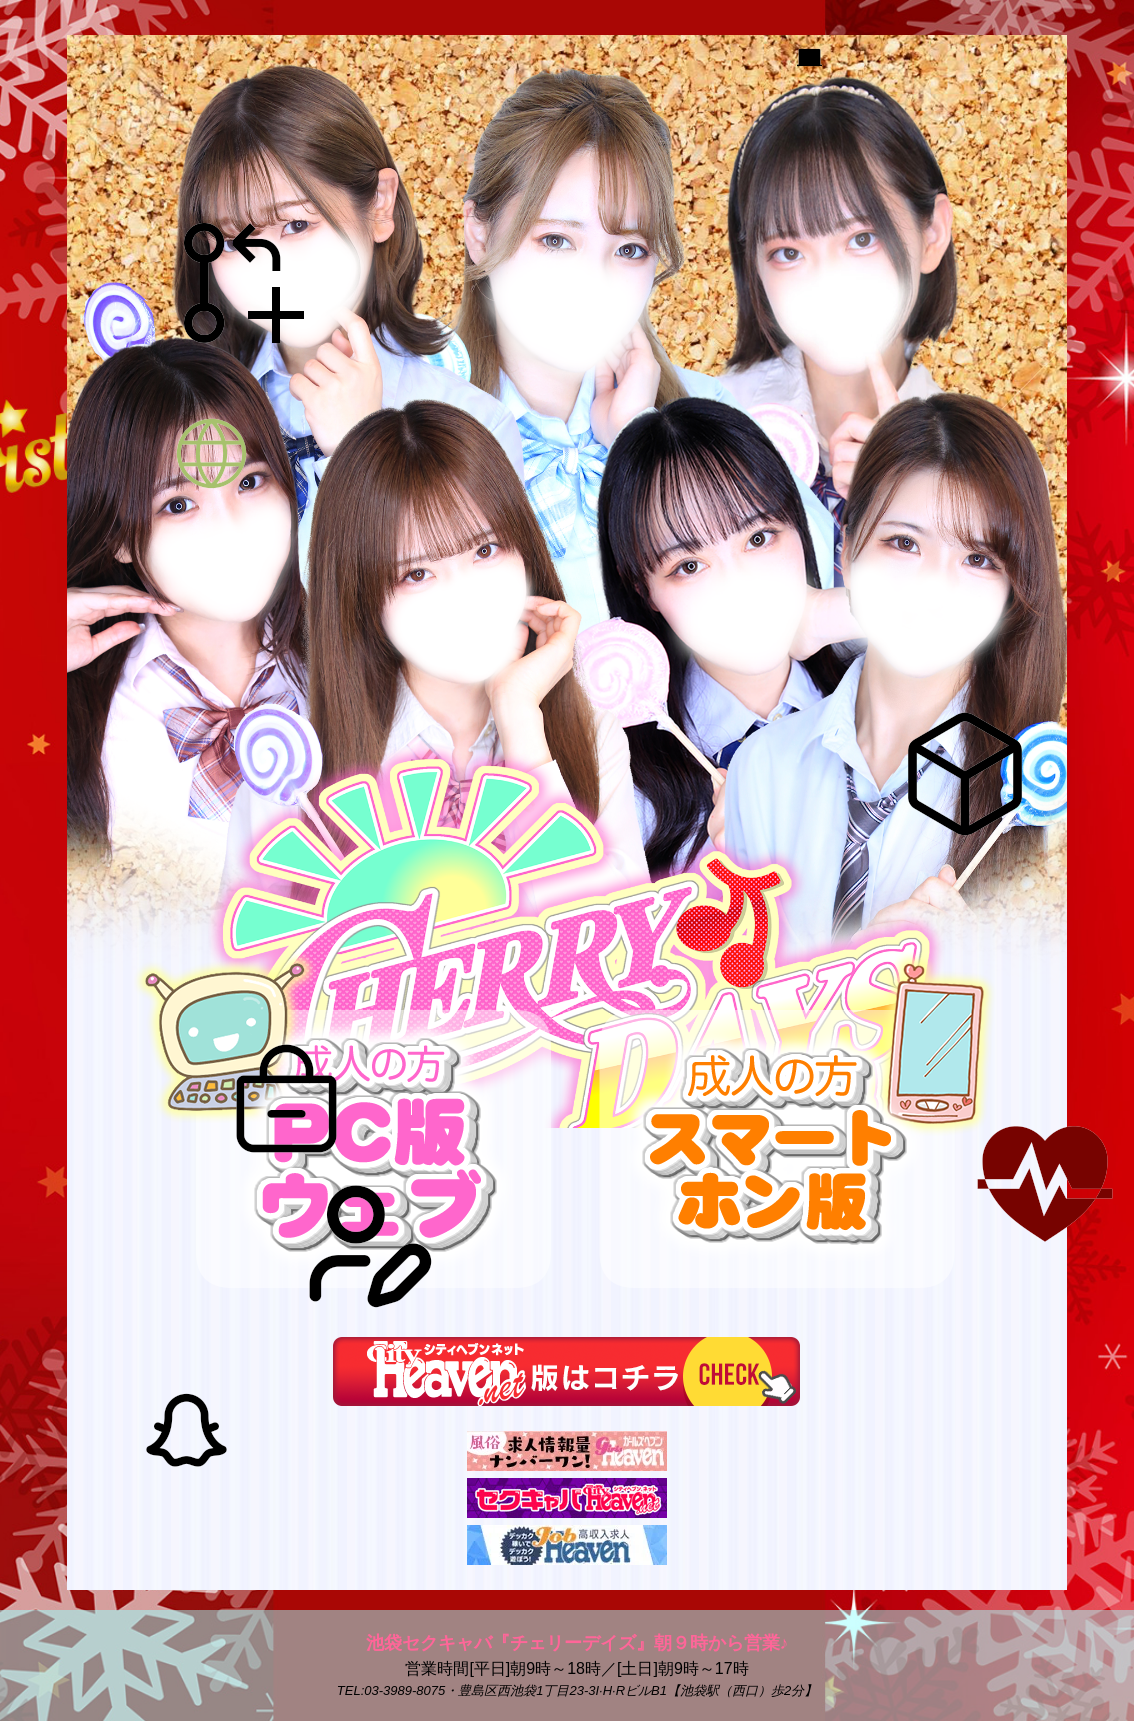 This screenshot has width=1134, height=1721. Describe the element at coordinates (1045, 1184) in the screenshot. I see `track your fitness and health metrics` at that location.